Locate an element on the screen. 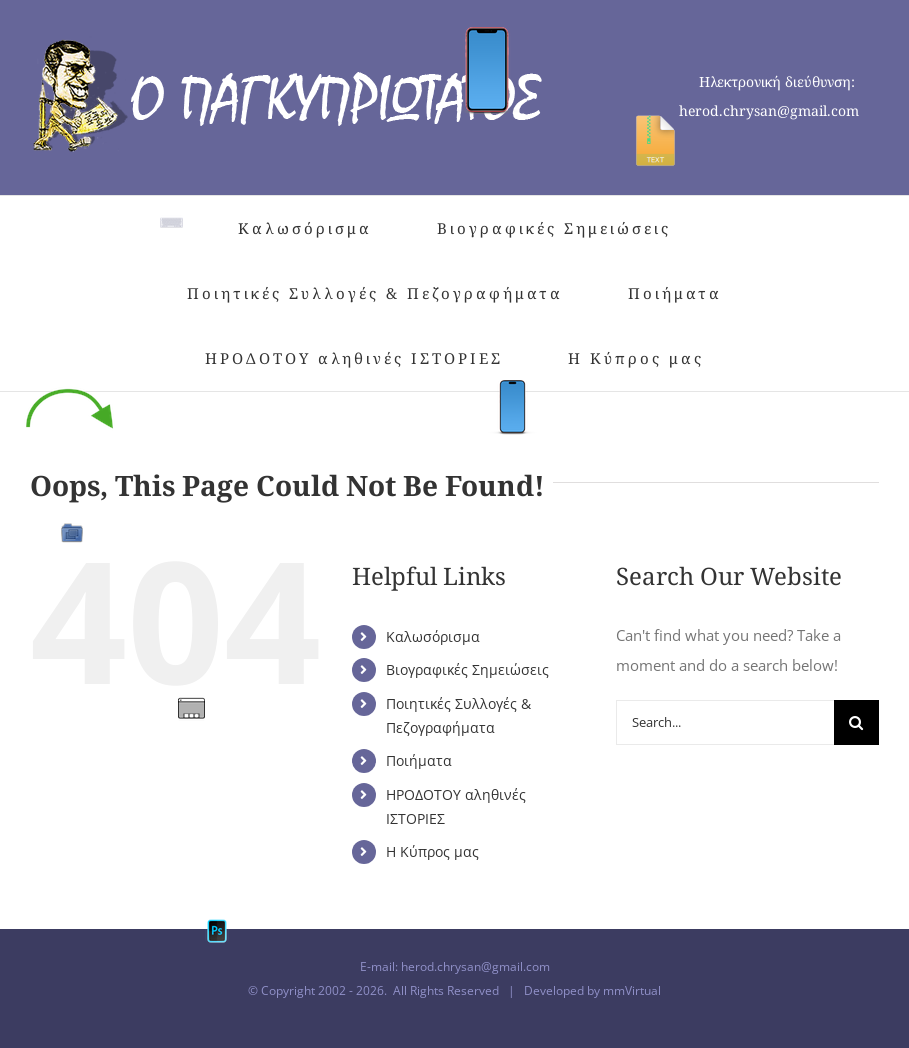 This screenshot has height=1048, width=909. redo the last undone action is located at coordinates (70, 408).